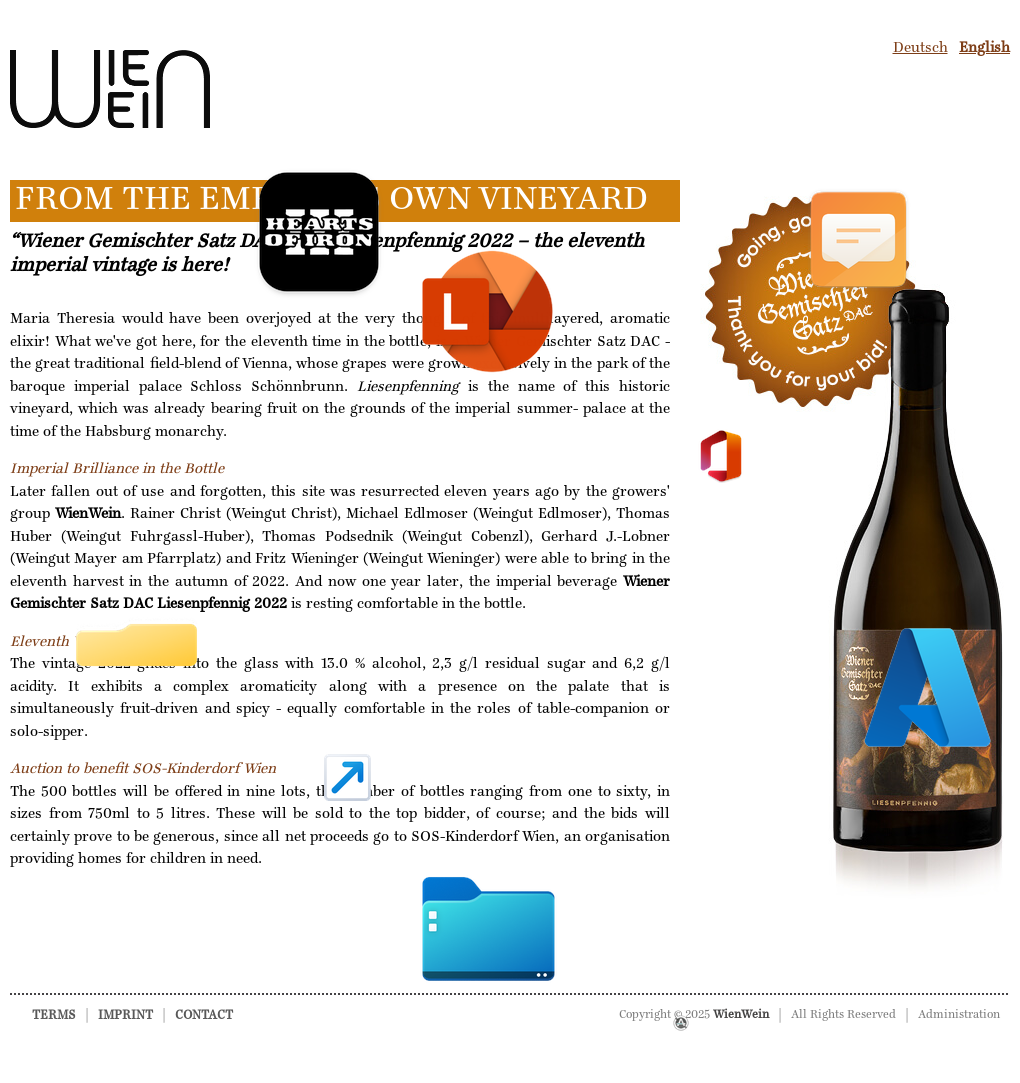  What do you see at coordinates (319, 232) in the screenshot?
I see `launch Hearts of Iron 3 strategy game` at bounding box center [319, 232].